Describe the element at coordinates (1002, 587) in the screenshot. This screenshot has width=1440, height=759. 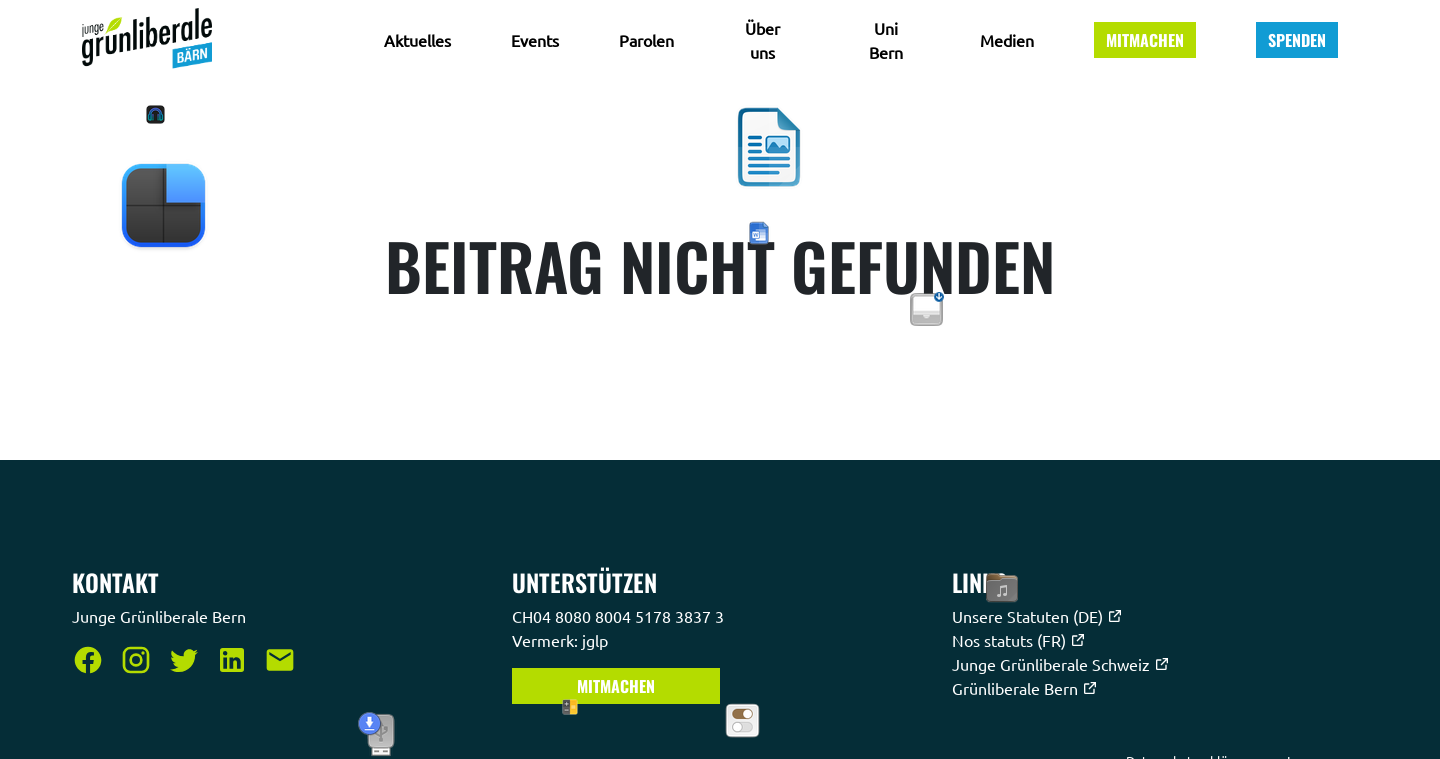
I see `open your music folder` at that location.